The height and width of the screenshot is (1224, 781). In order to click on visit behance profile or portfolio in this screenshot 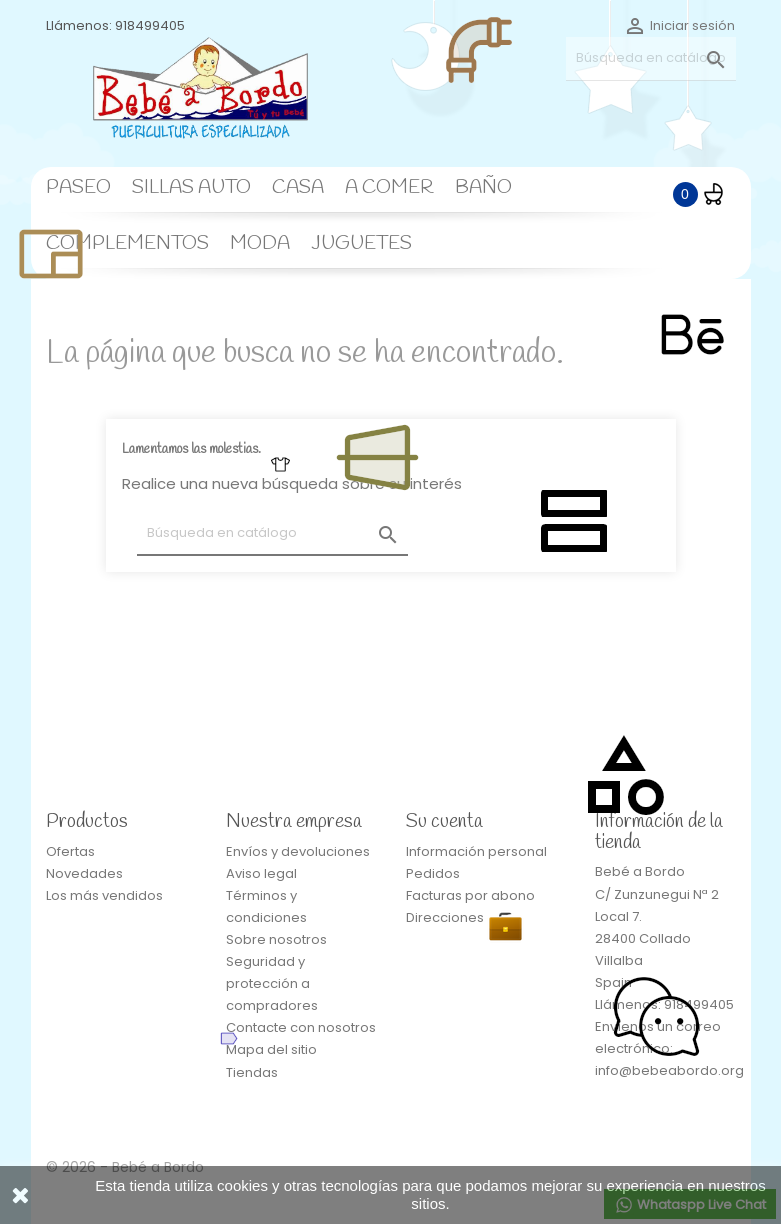, I will do `click(690, 334)`.